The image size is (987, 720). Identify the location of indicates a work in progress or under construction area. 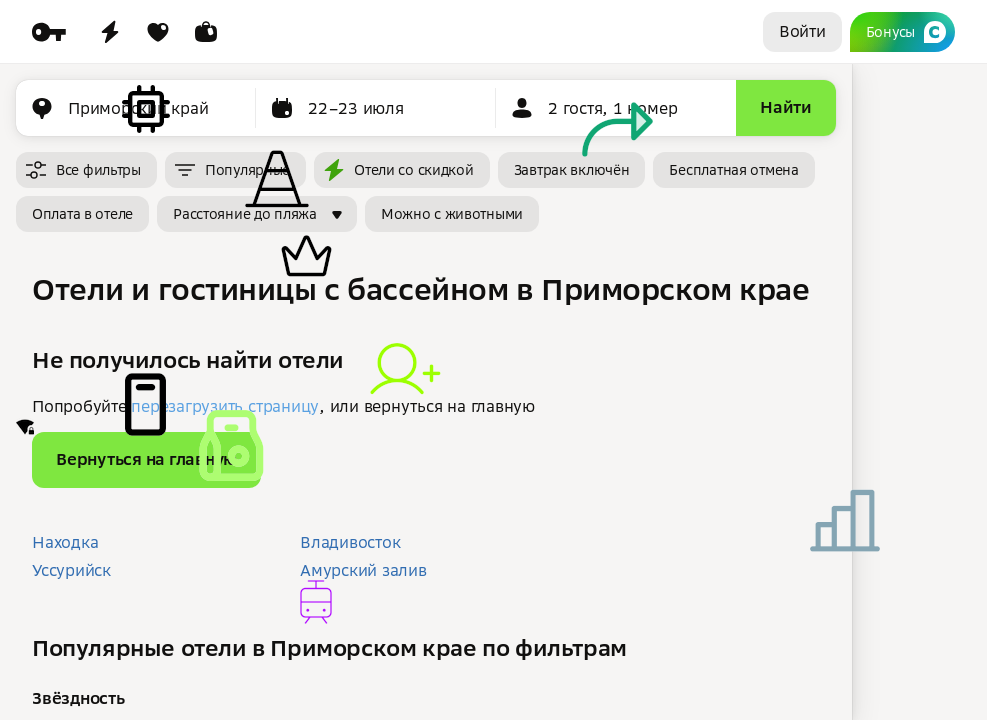
(277, 180).